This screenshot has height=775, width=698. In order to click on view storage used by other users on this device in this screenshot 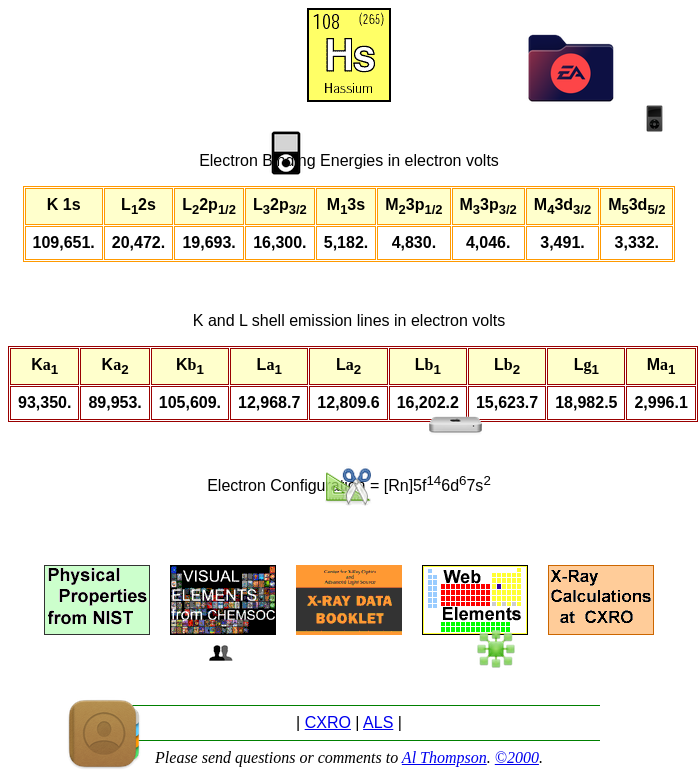, I will do `click(221, 651)`.